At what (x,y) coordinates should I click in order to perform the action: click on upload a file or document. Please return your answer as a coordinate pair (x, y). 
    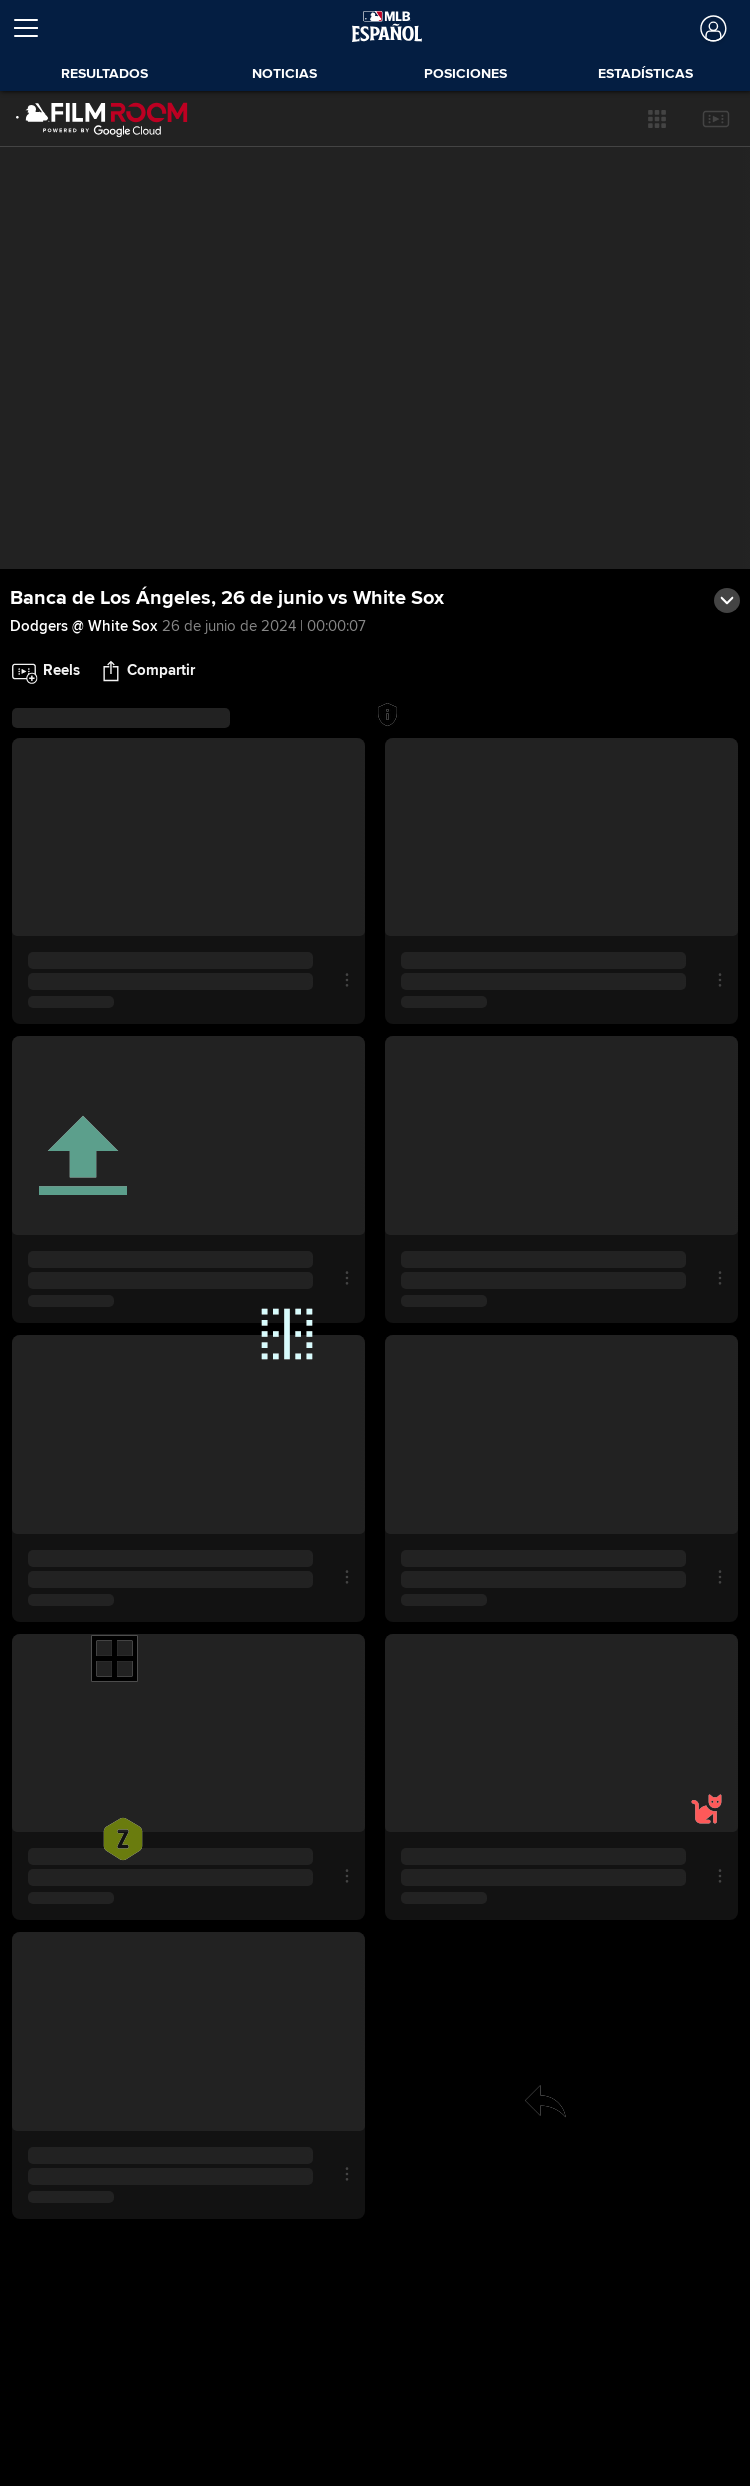
    Looking at the image, I should click on (83, 1151).